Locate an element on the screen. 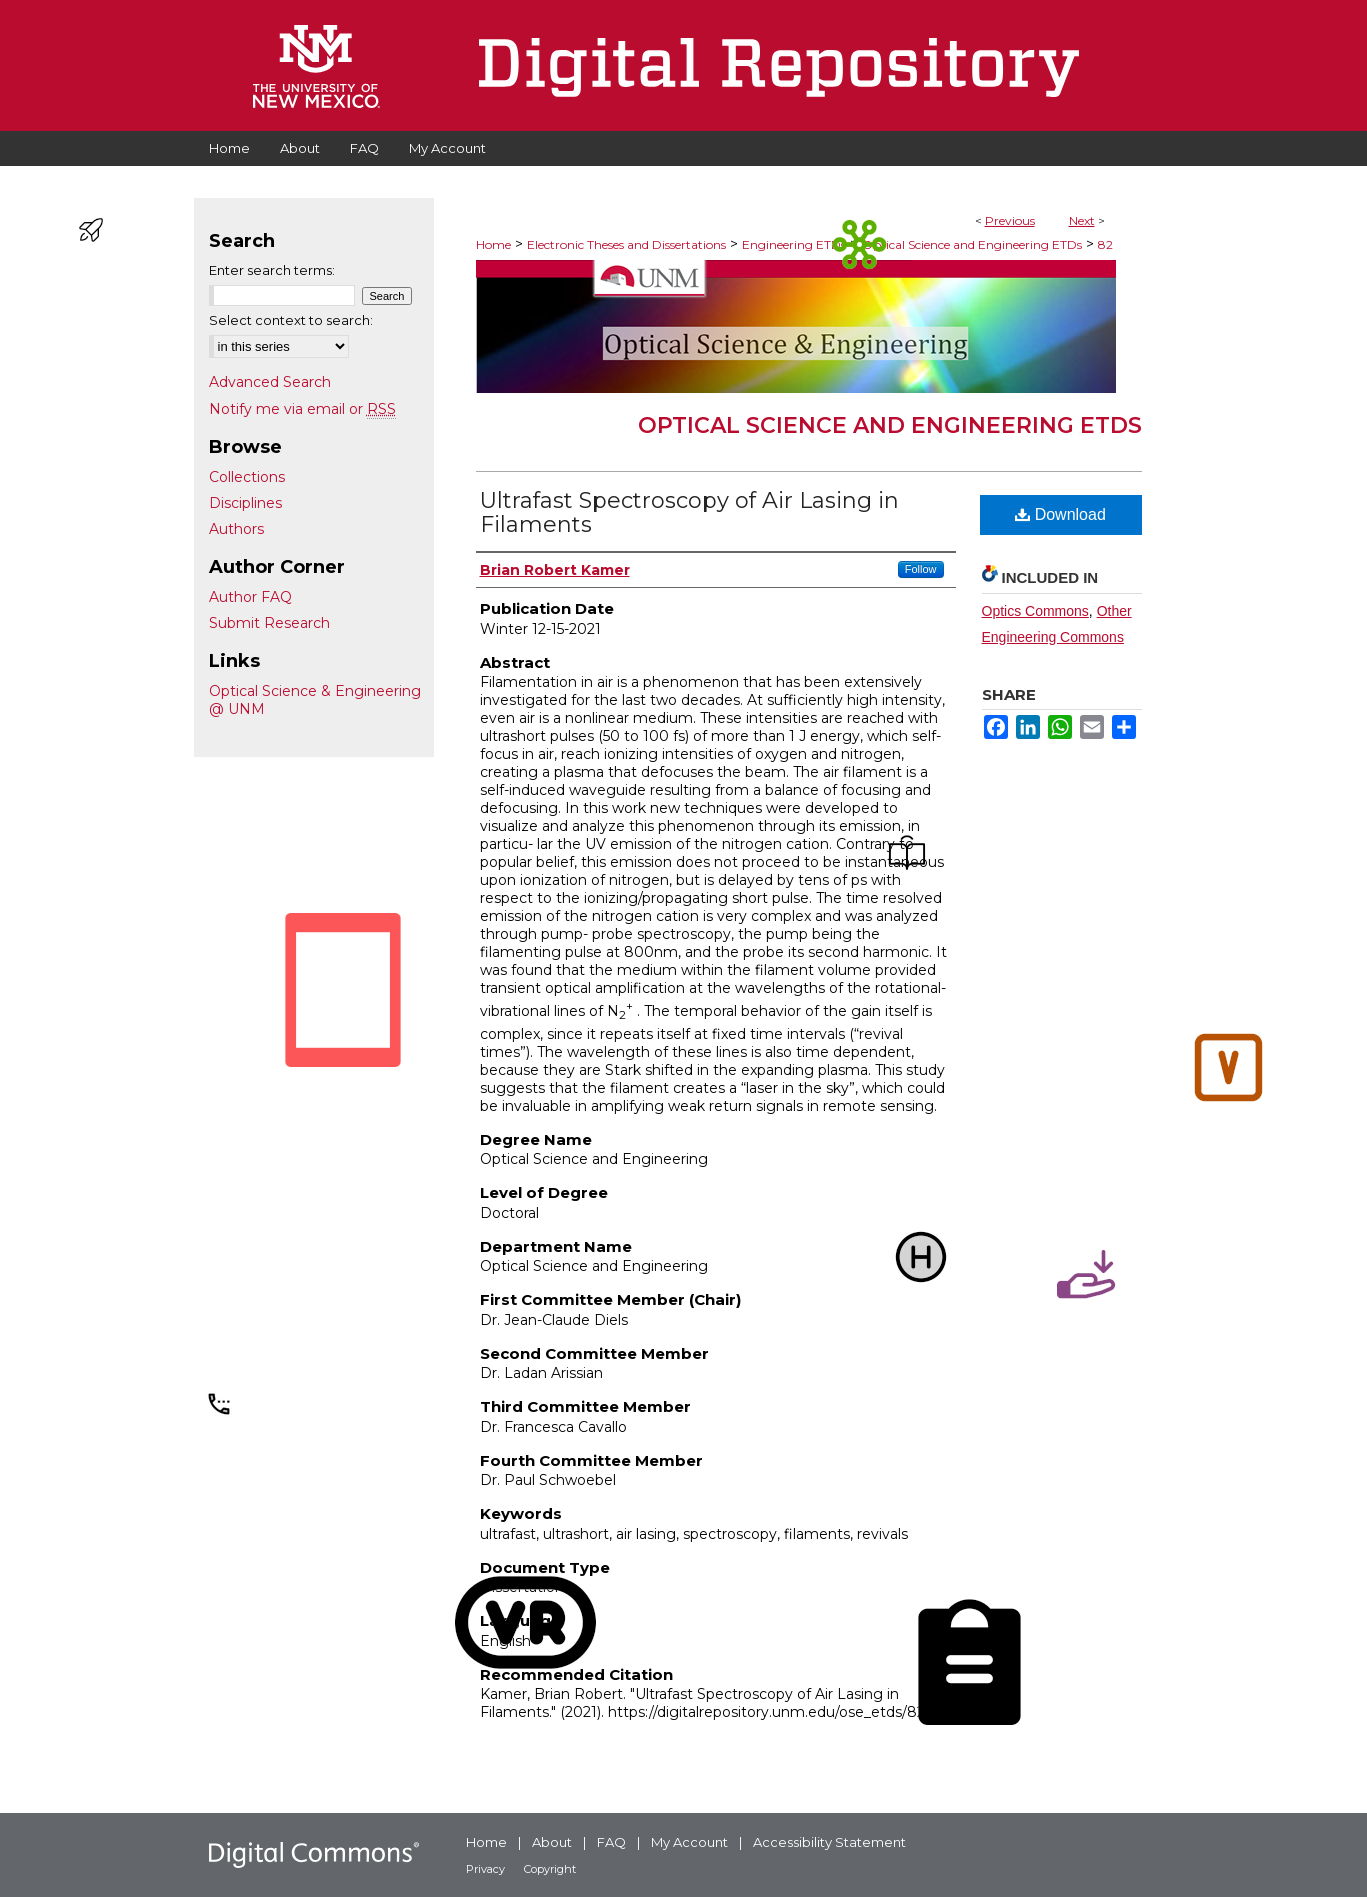 The image size is (1367, 1897). receive or accept an incoming item is located at coordinates (1088, 1277).